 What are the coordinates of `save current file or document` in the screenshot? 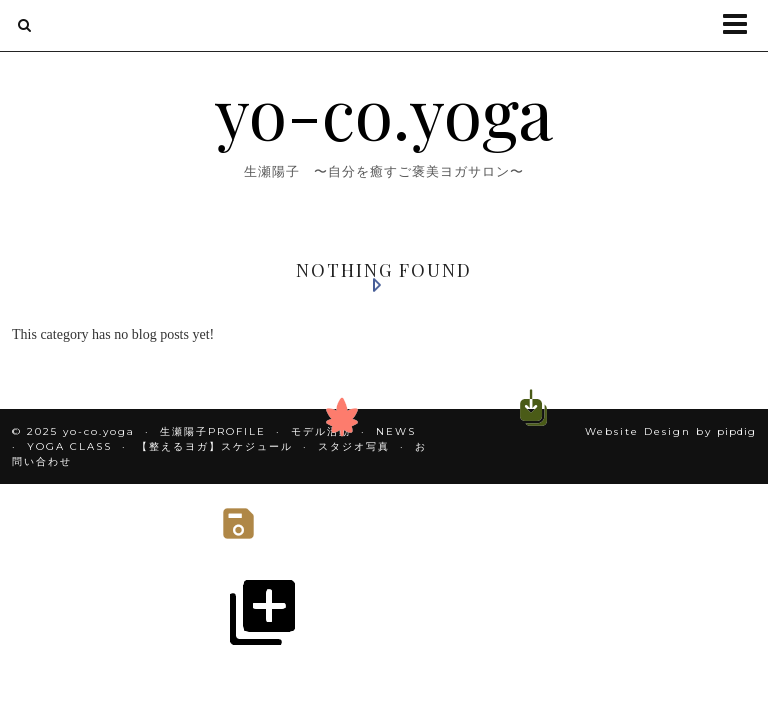 It's located at (238, 523).